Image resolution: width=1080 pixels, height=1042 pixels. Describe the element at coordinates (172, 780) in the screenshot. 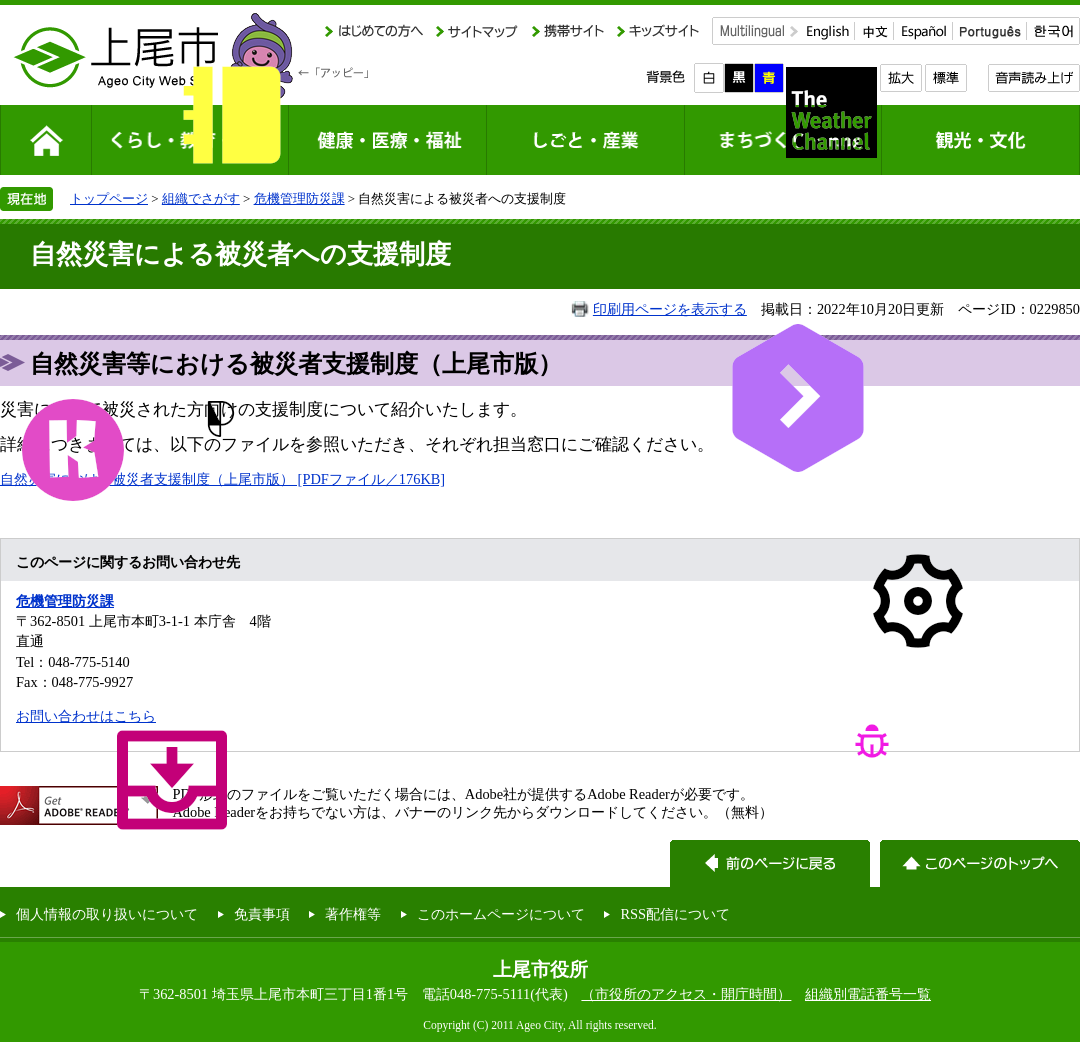

I see `import files or data into the application` at that location.